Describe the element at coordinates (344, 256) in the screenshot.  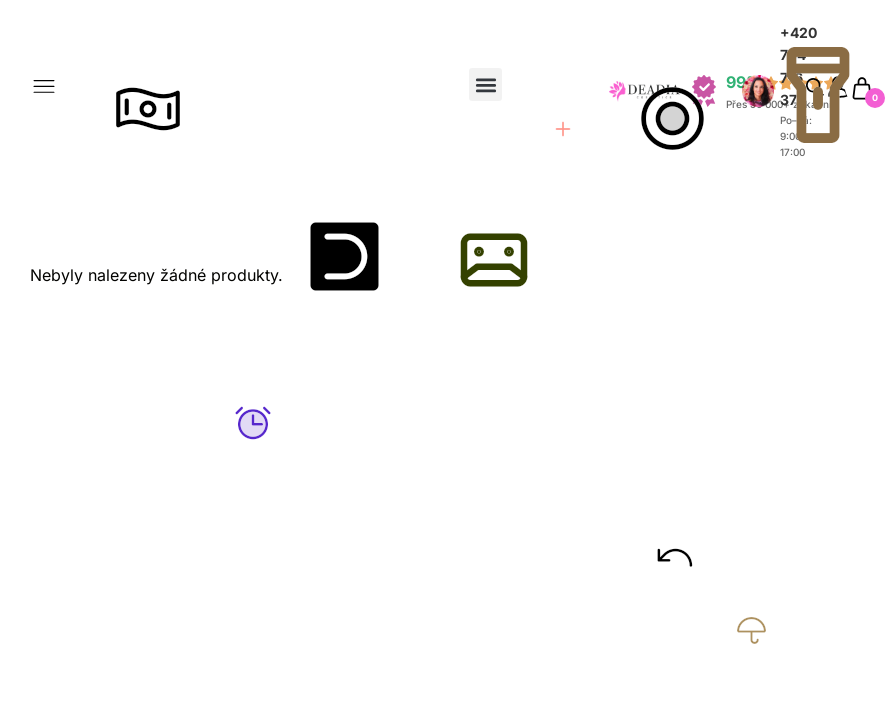
I see `indicates a superset relationship in mathematical notation` at that location.